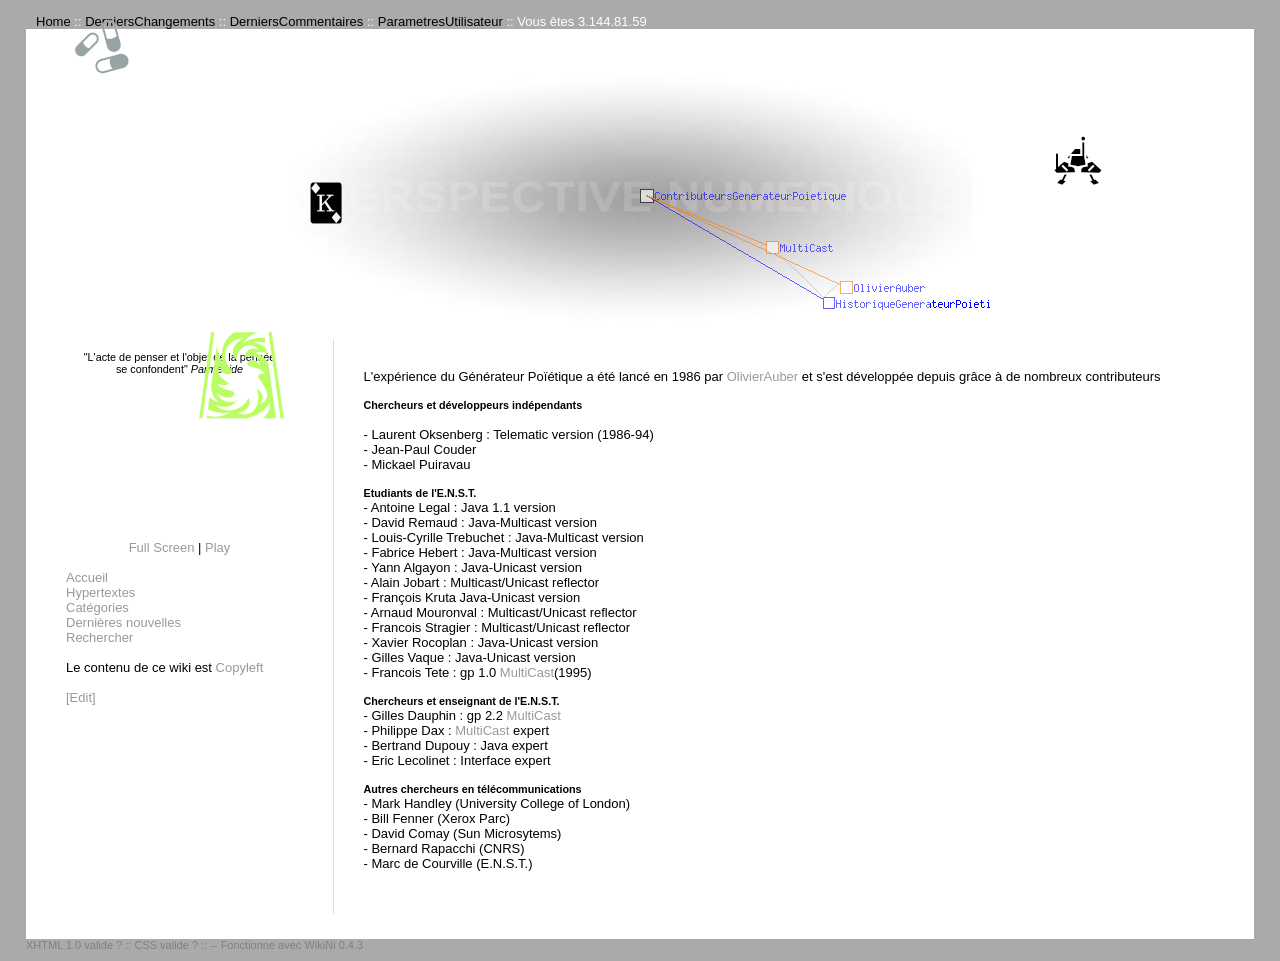 The height and width of the screenshot is (961, 1280). I want to click on king of diamonds playing card, so click(326, 203).